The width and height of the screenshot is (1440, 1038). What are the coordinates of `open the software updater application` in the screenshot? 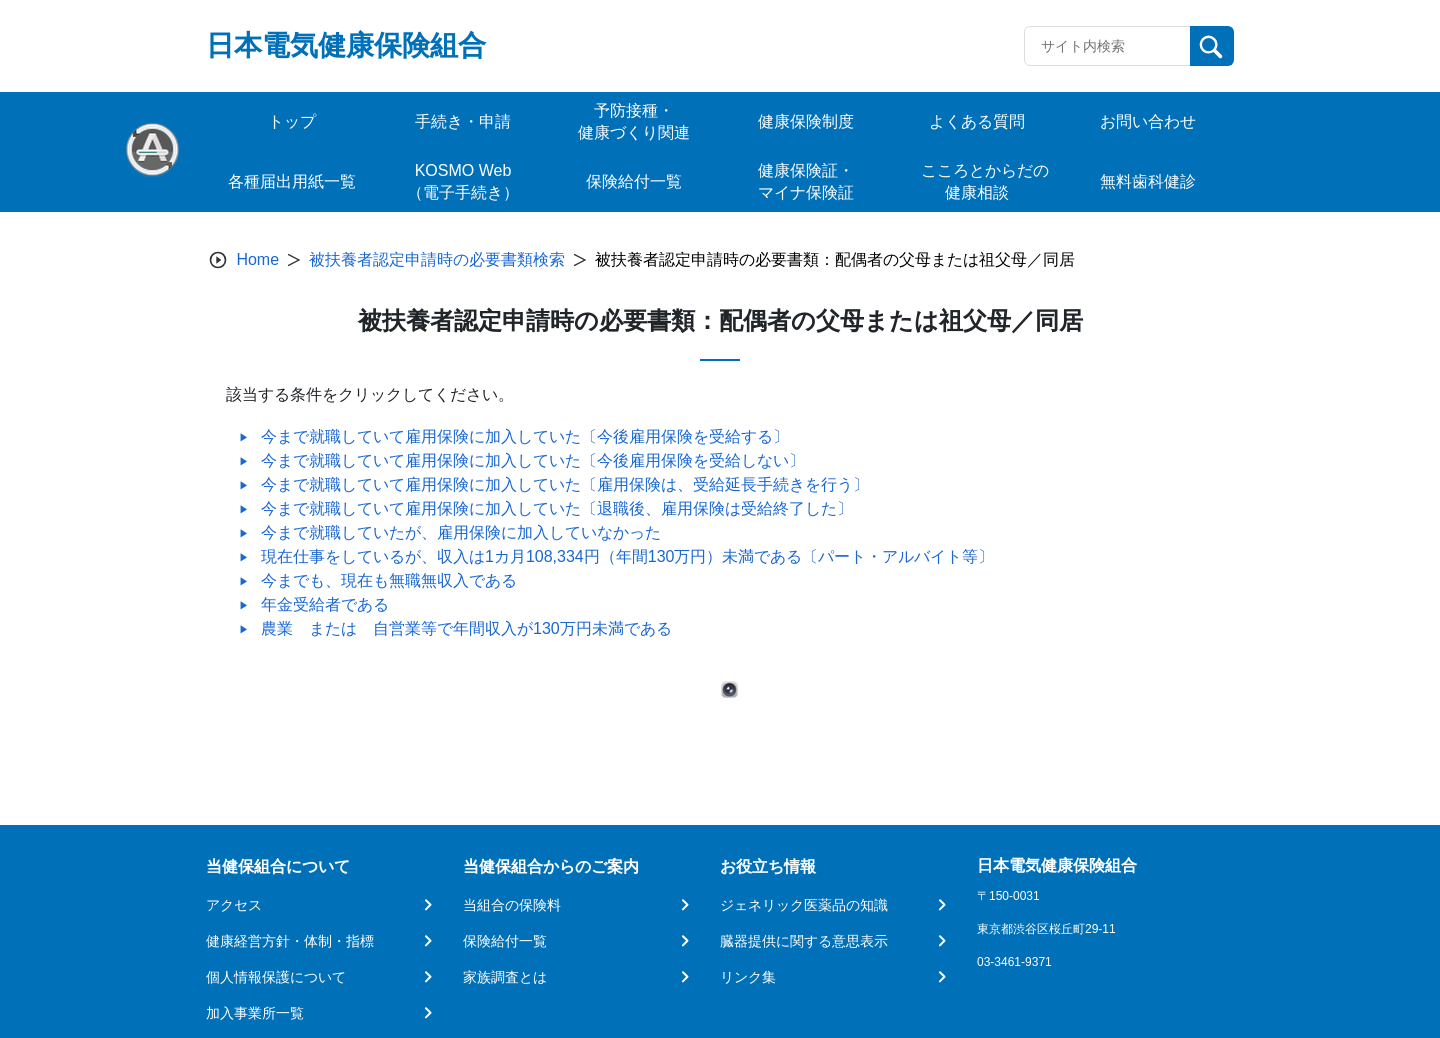 It's located at (152, 149).